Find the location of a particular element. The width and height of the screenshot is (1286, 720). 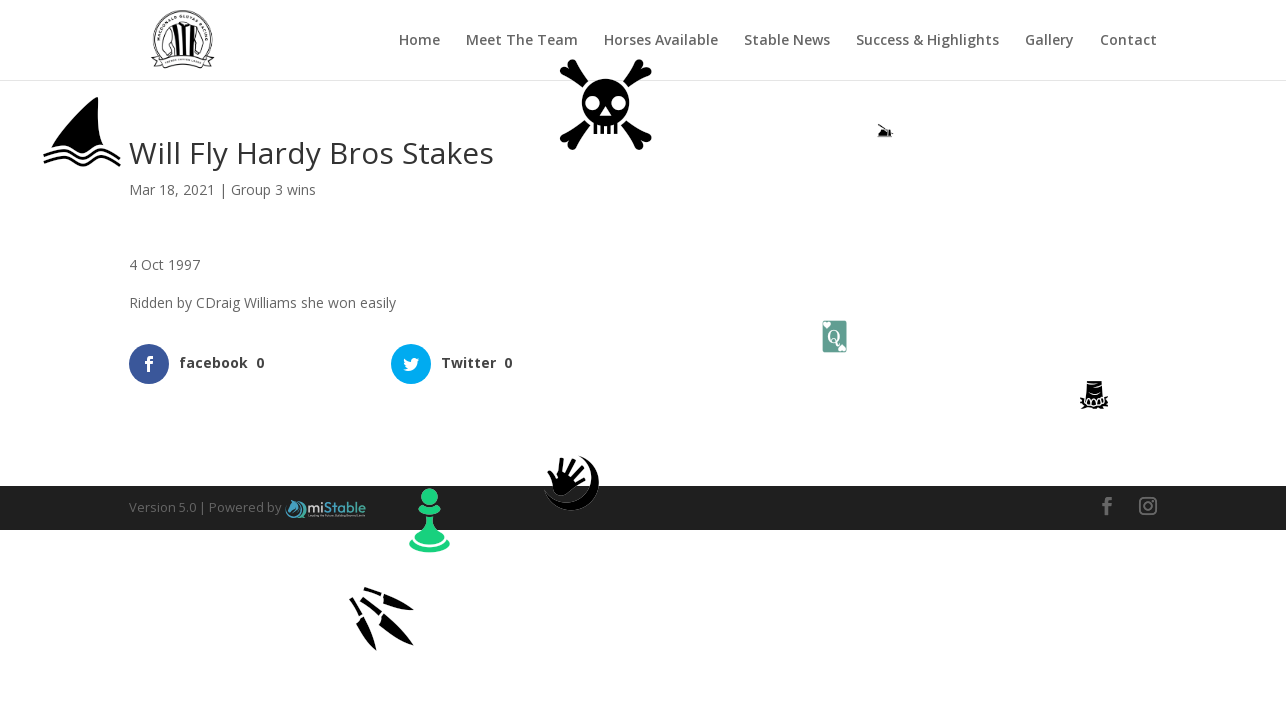

queen of hearts playing card is located at coordinates (834, 336).